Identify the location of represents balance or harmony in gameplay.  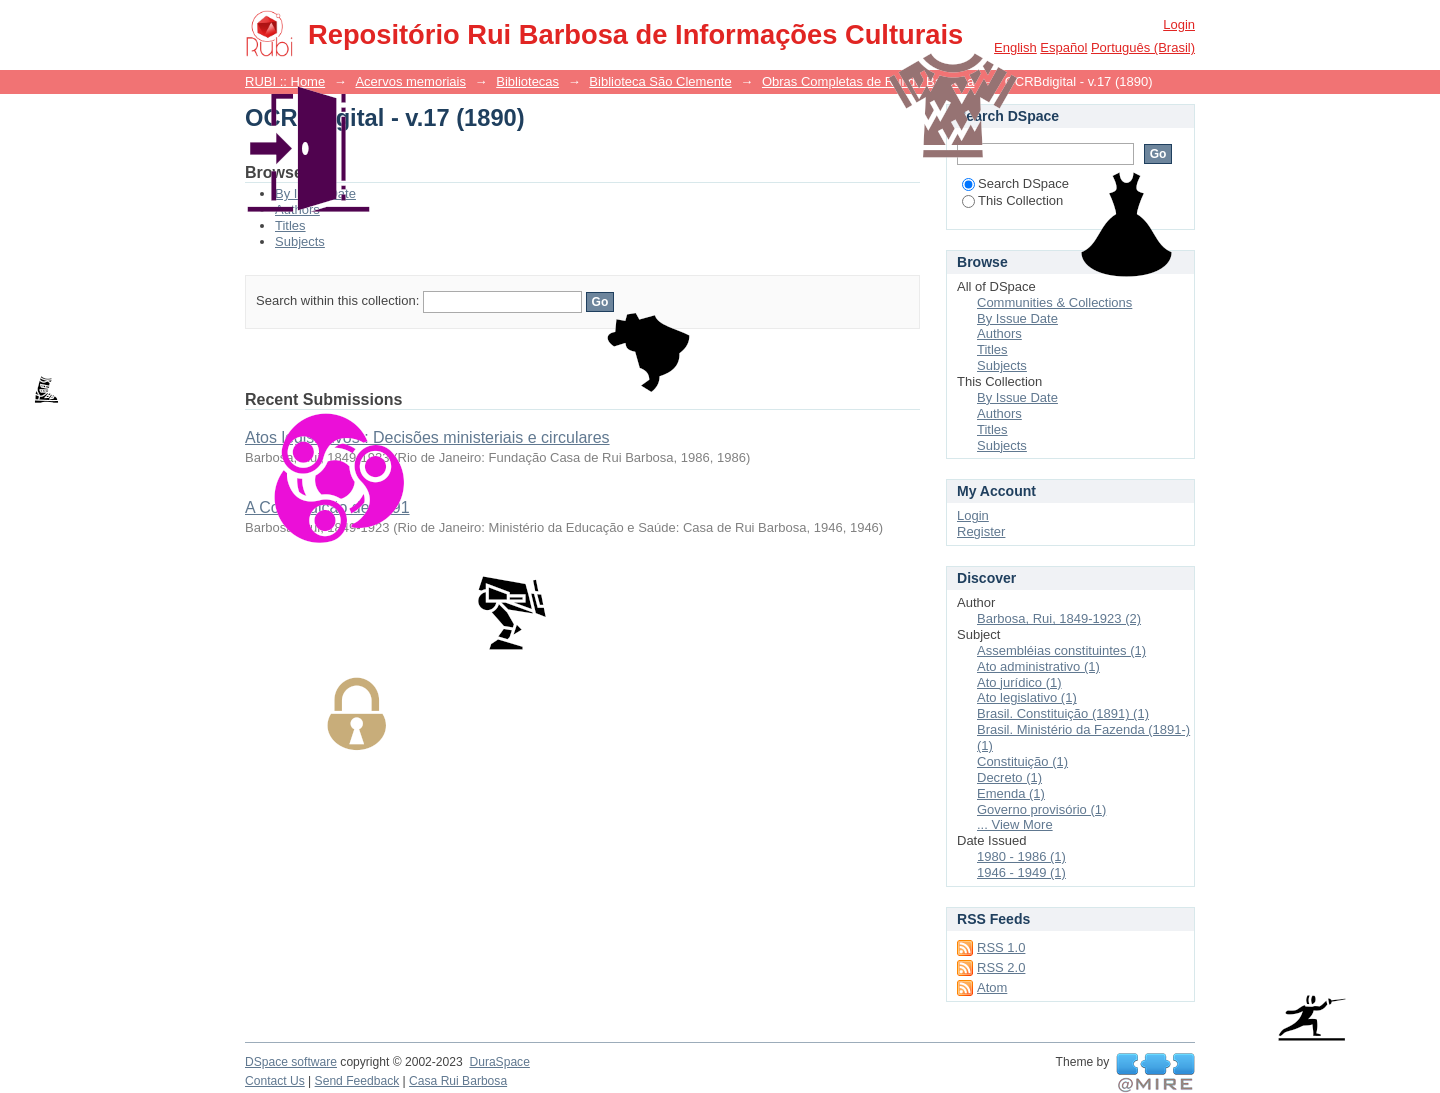
(339, 478).